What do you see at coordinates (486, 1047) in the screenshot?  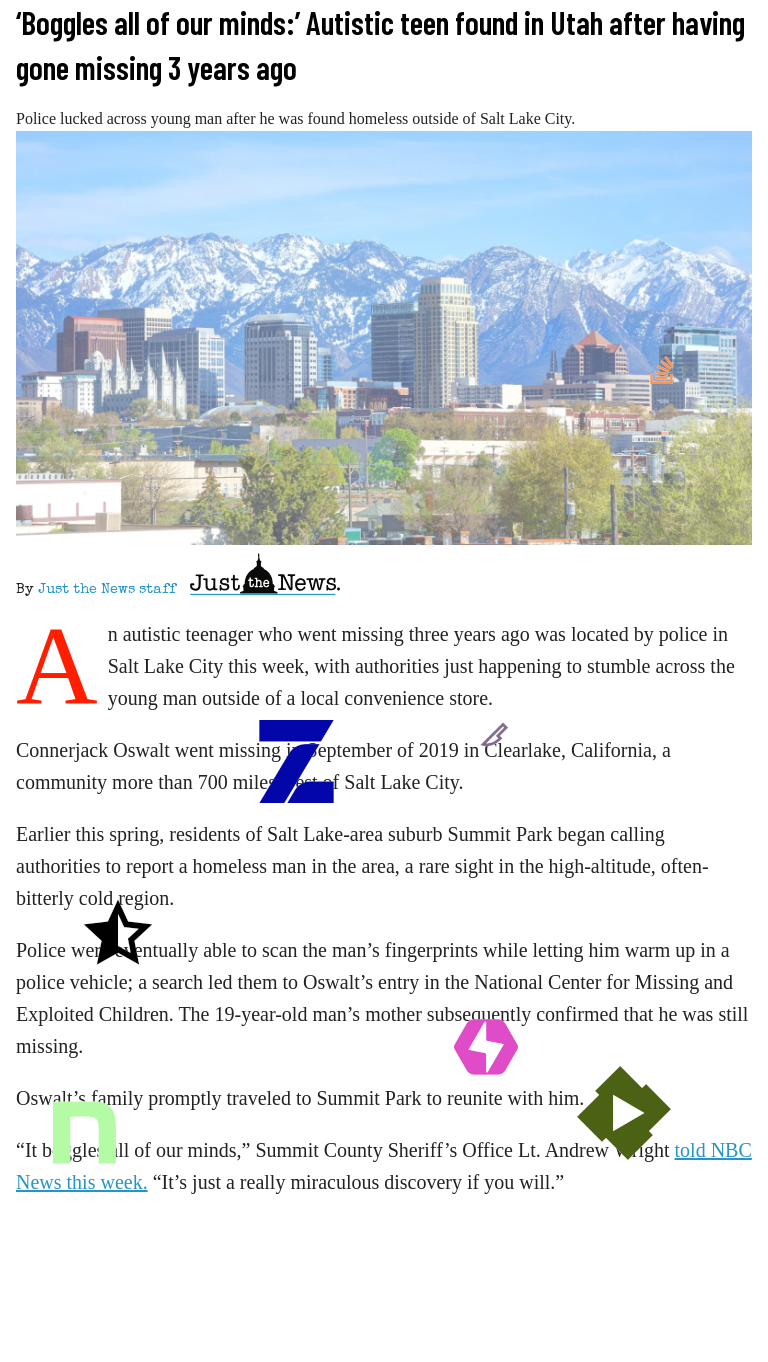 I see `chakra ui logo` at bounding box center [486, 1047].